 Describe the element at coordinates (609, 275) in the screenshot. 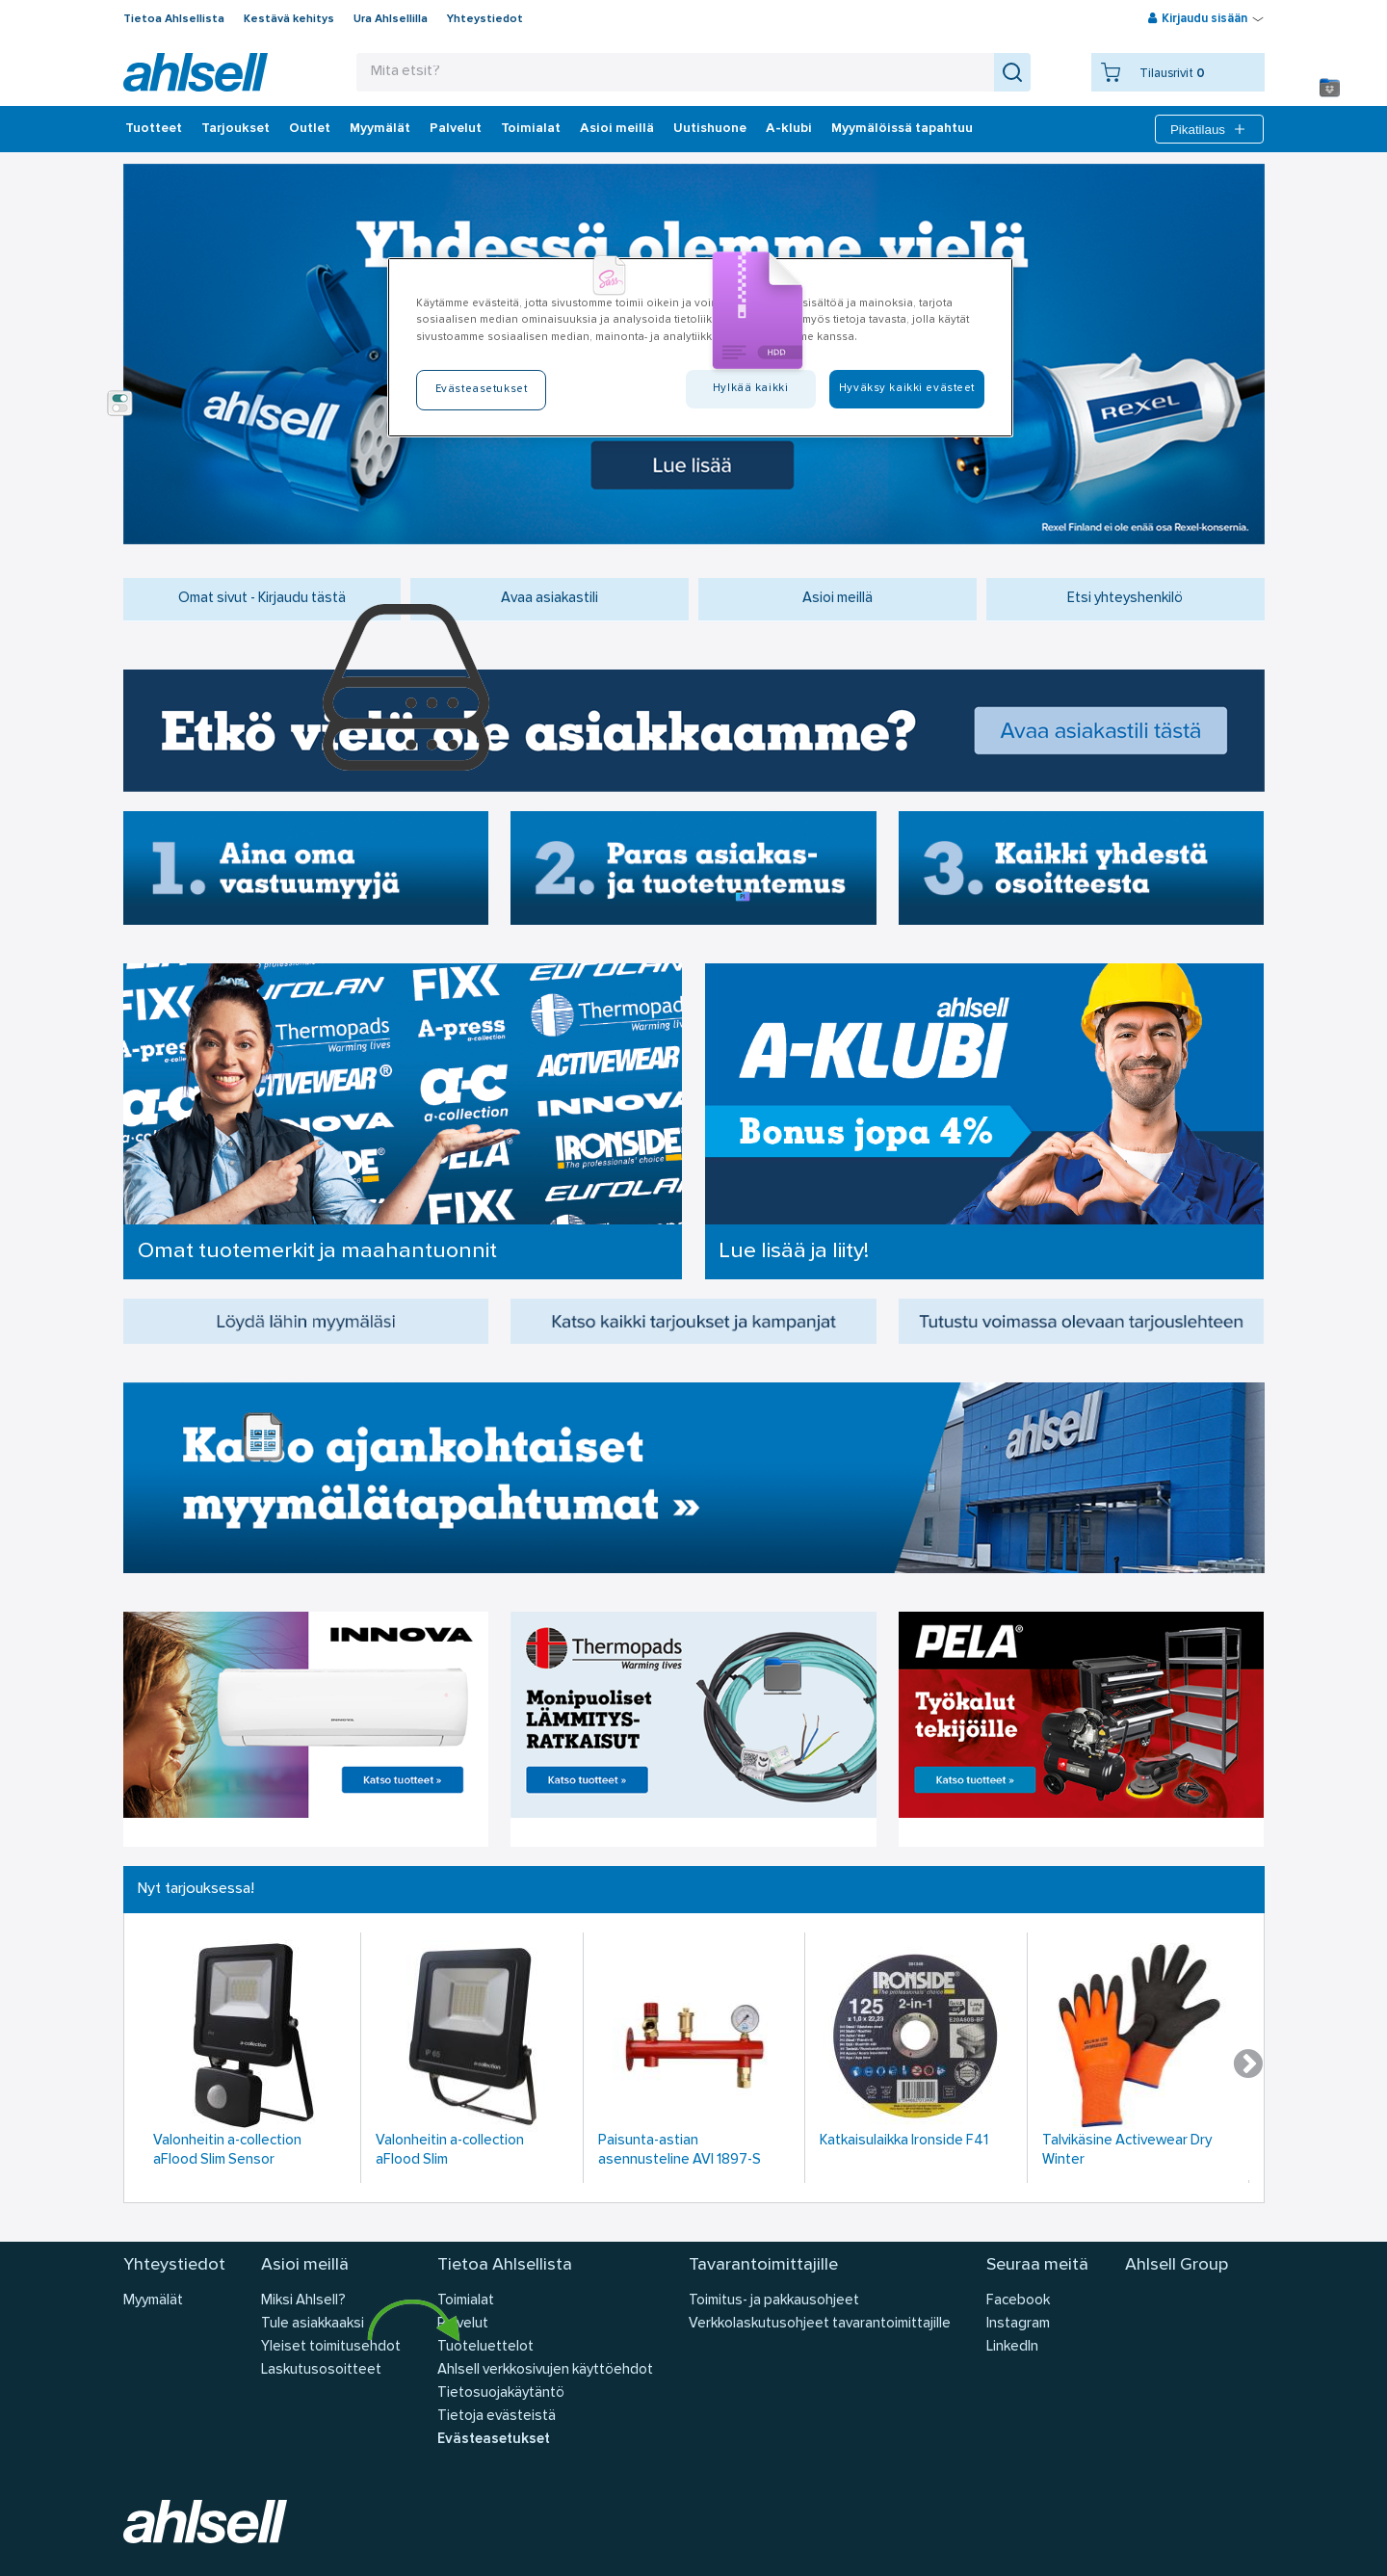

I see `indicates a sass stylesheet file` at that location.